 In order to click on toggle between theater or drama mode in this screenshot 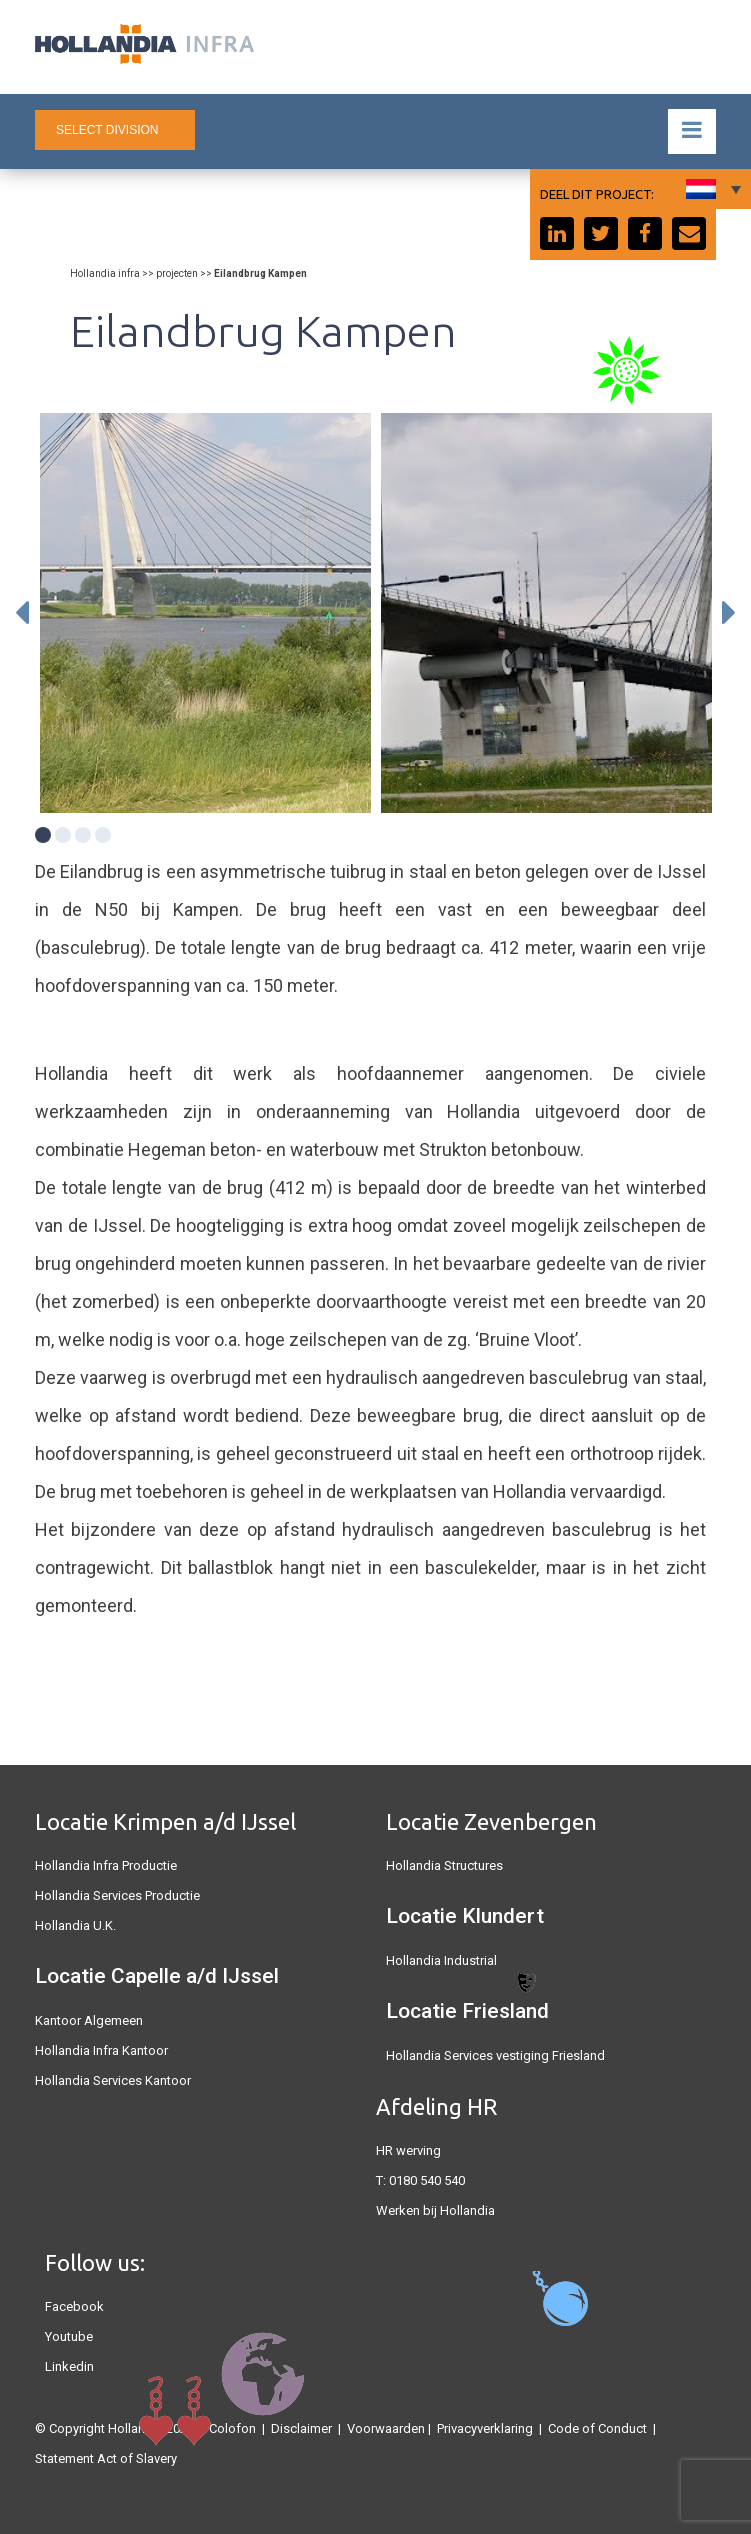, I will do `click(526, 1982)`.